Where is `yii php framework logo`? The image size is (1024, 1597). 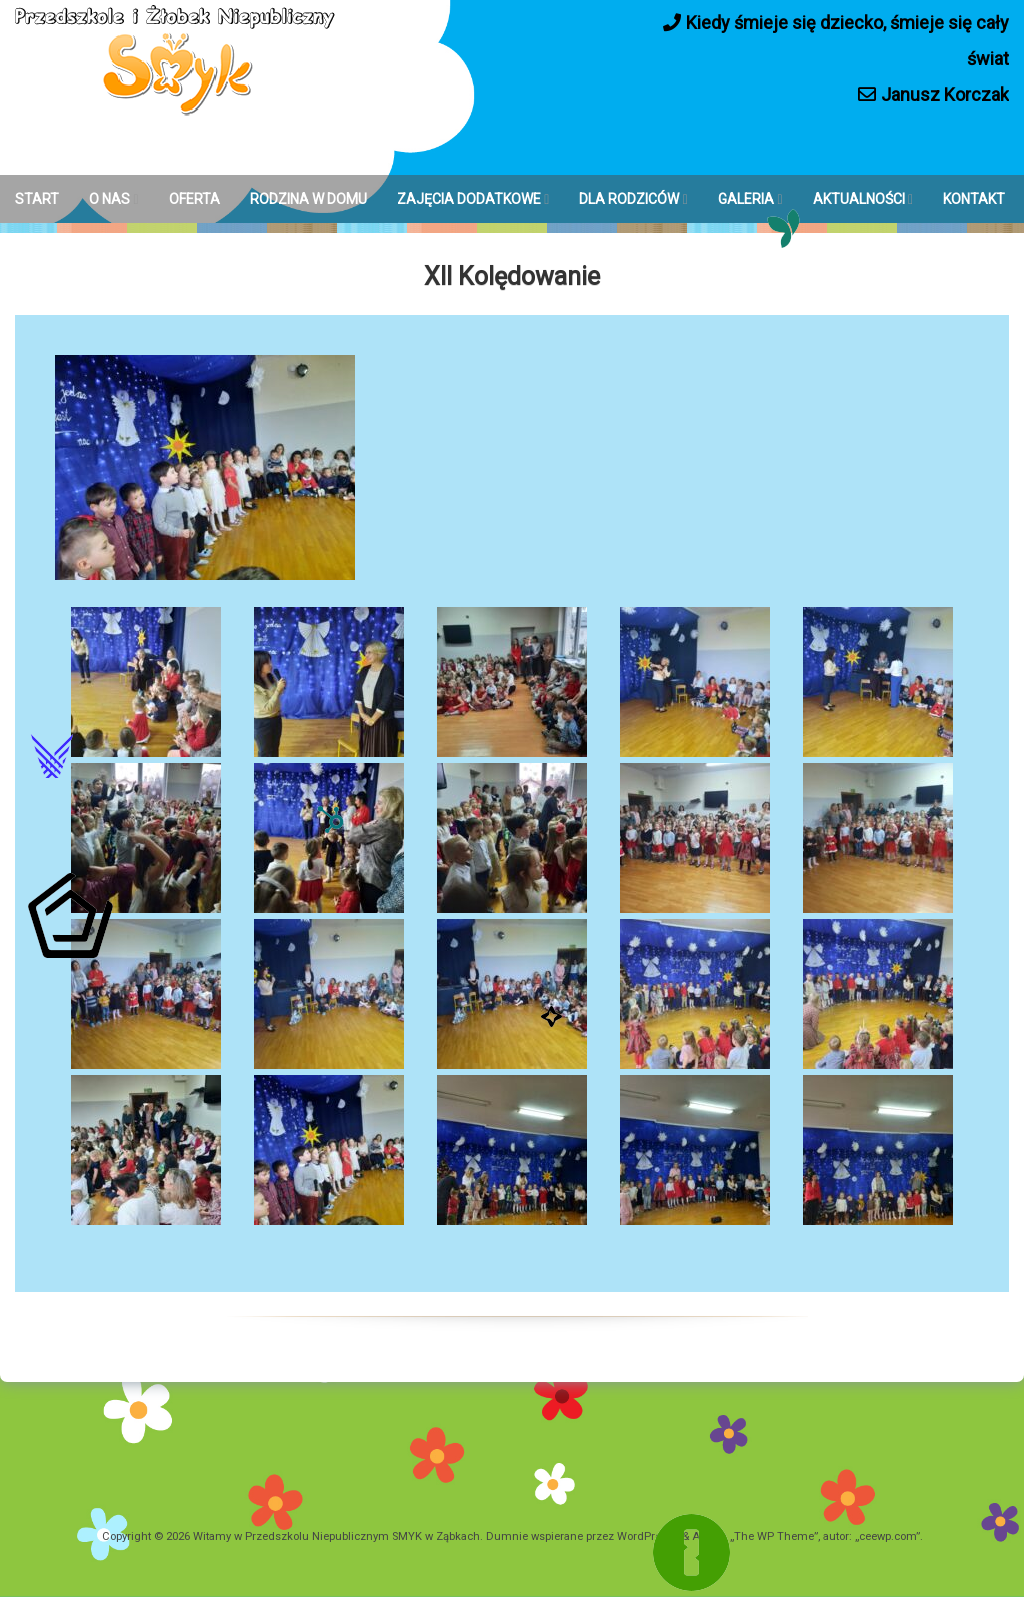
yii php framework logo is located at coordinates (783, 228).